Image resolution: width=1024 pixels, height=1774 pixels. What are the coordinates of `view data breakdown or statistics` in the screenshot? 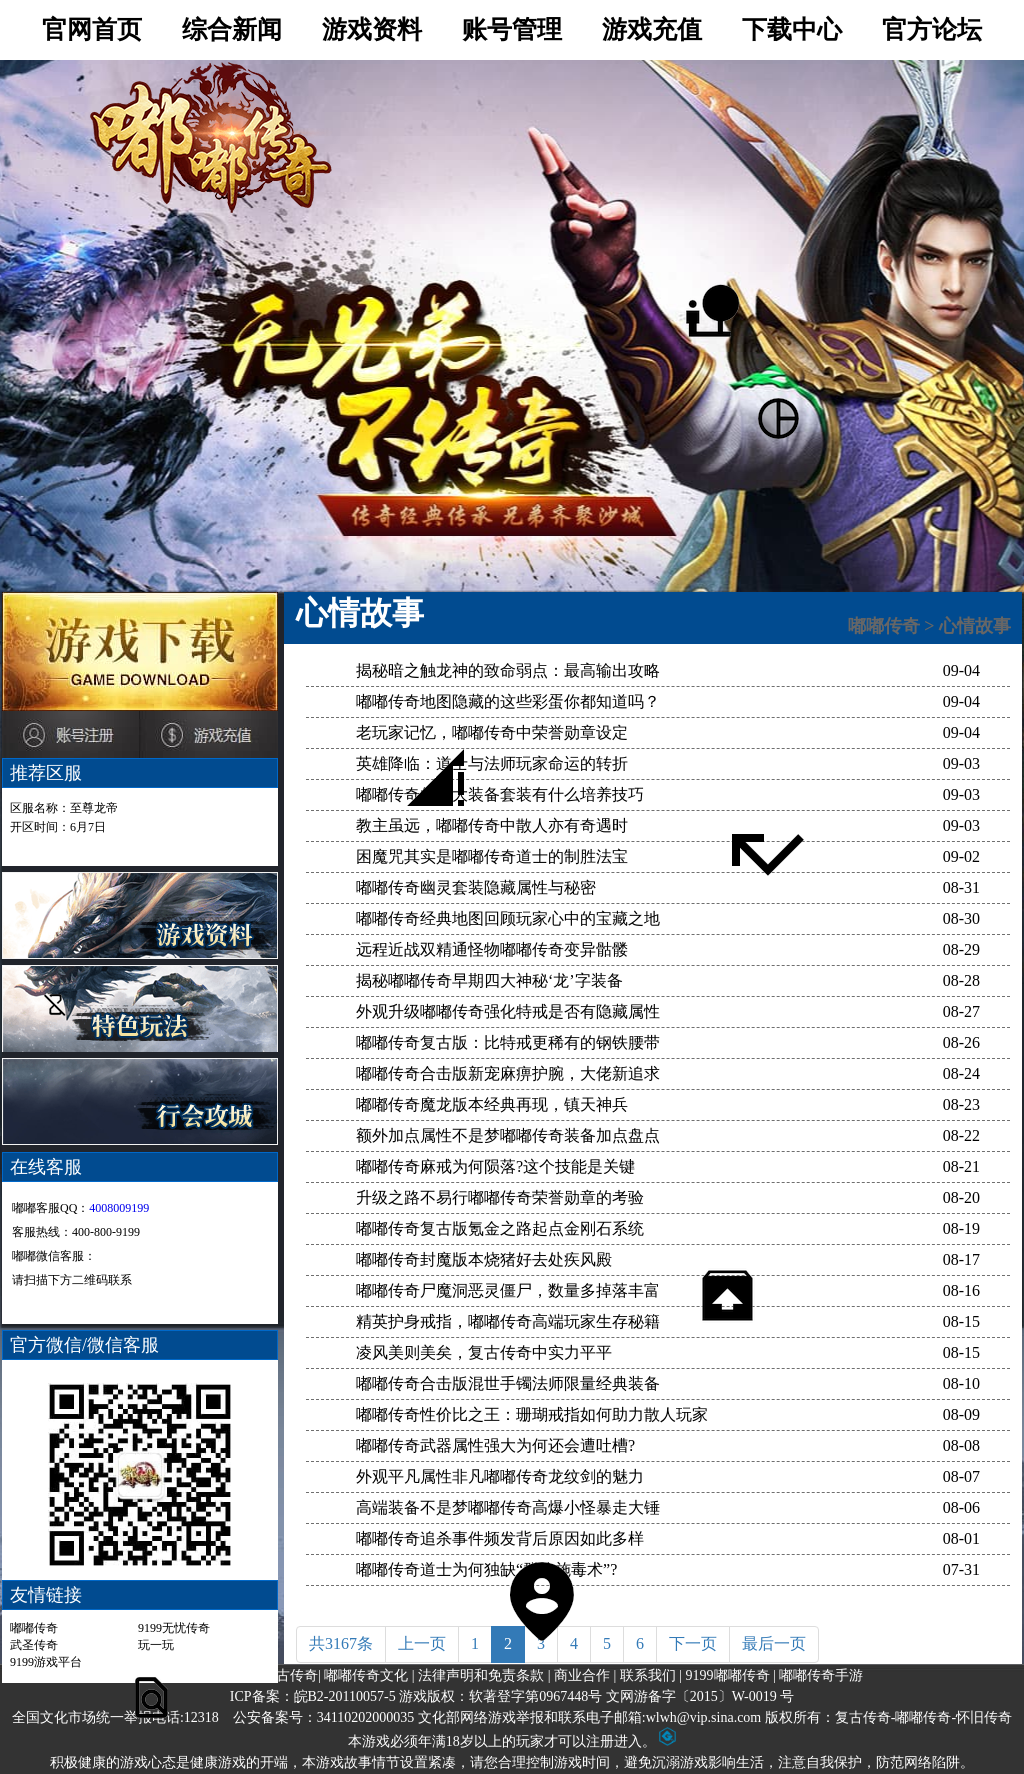 It's located at (778, 418).